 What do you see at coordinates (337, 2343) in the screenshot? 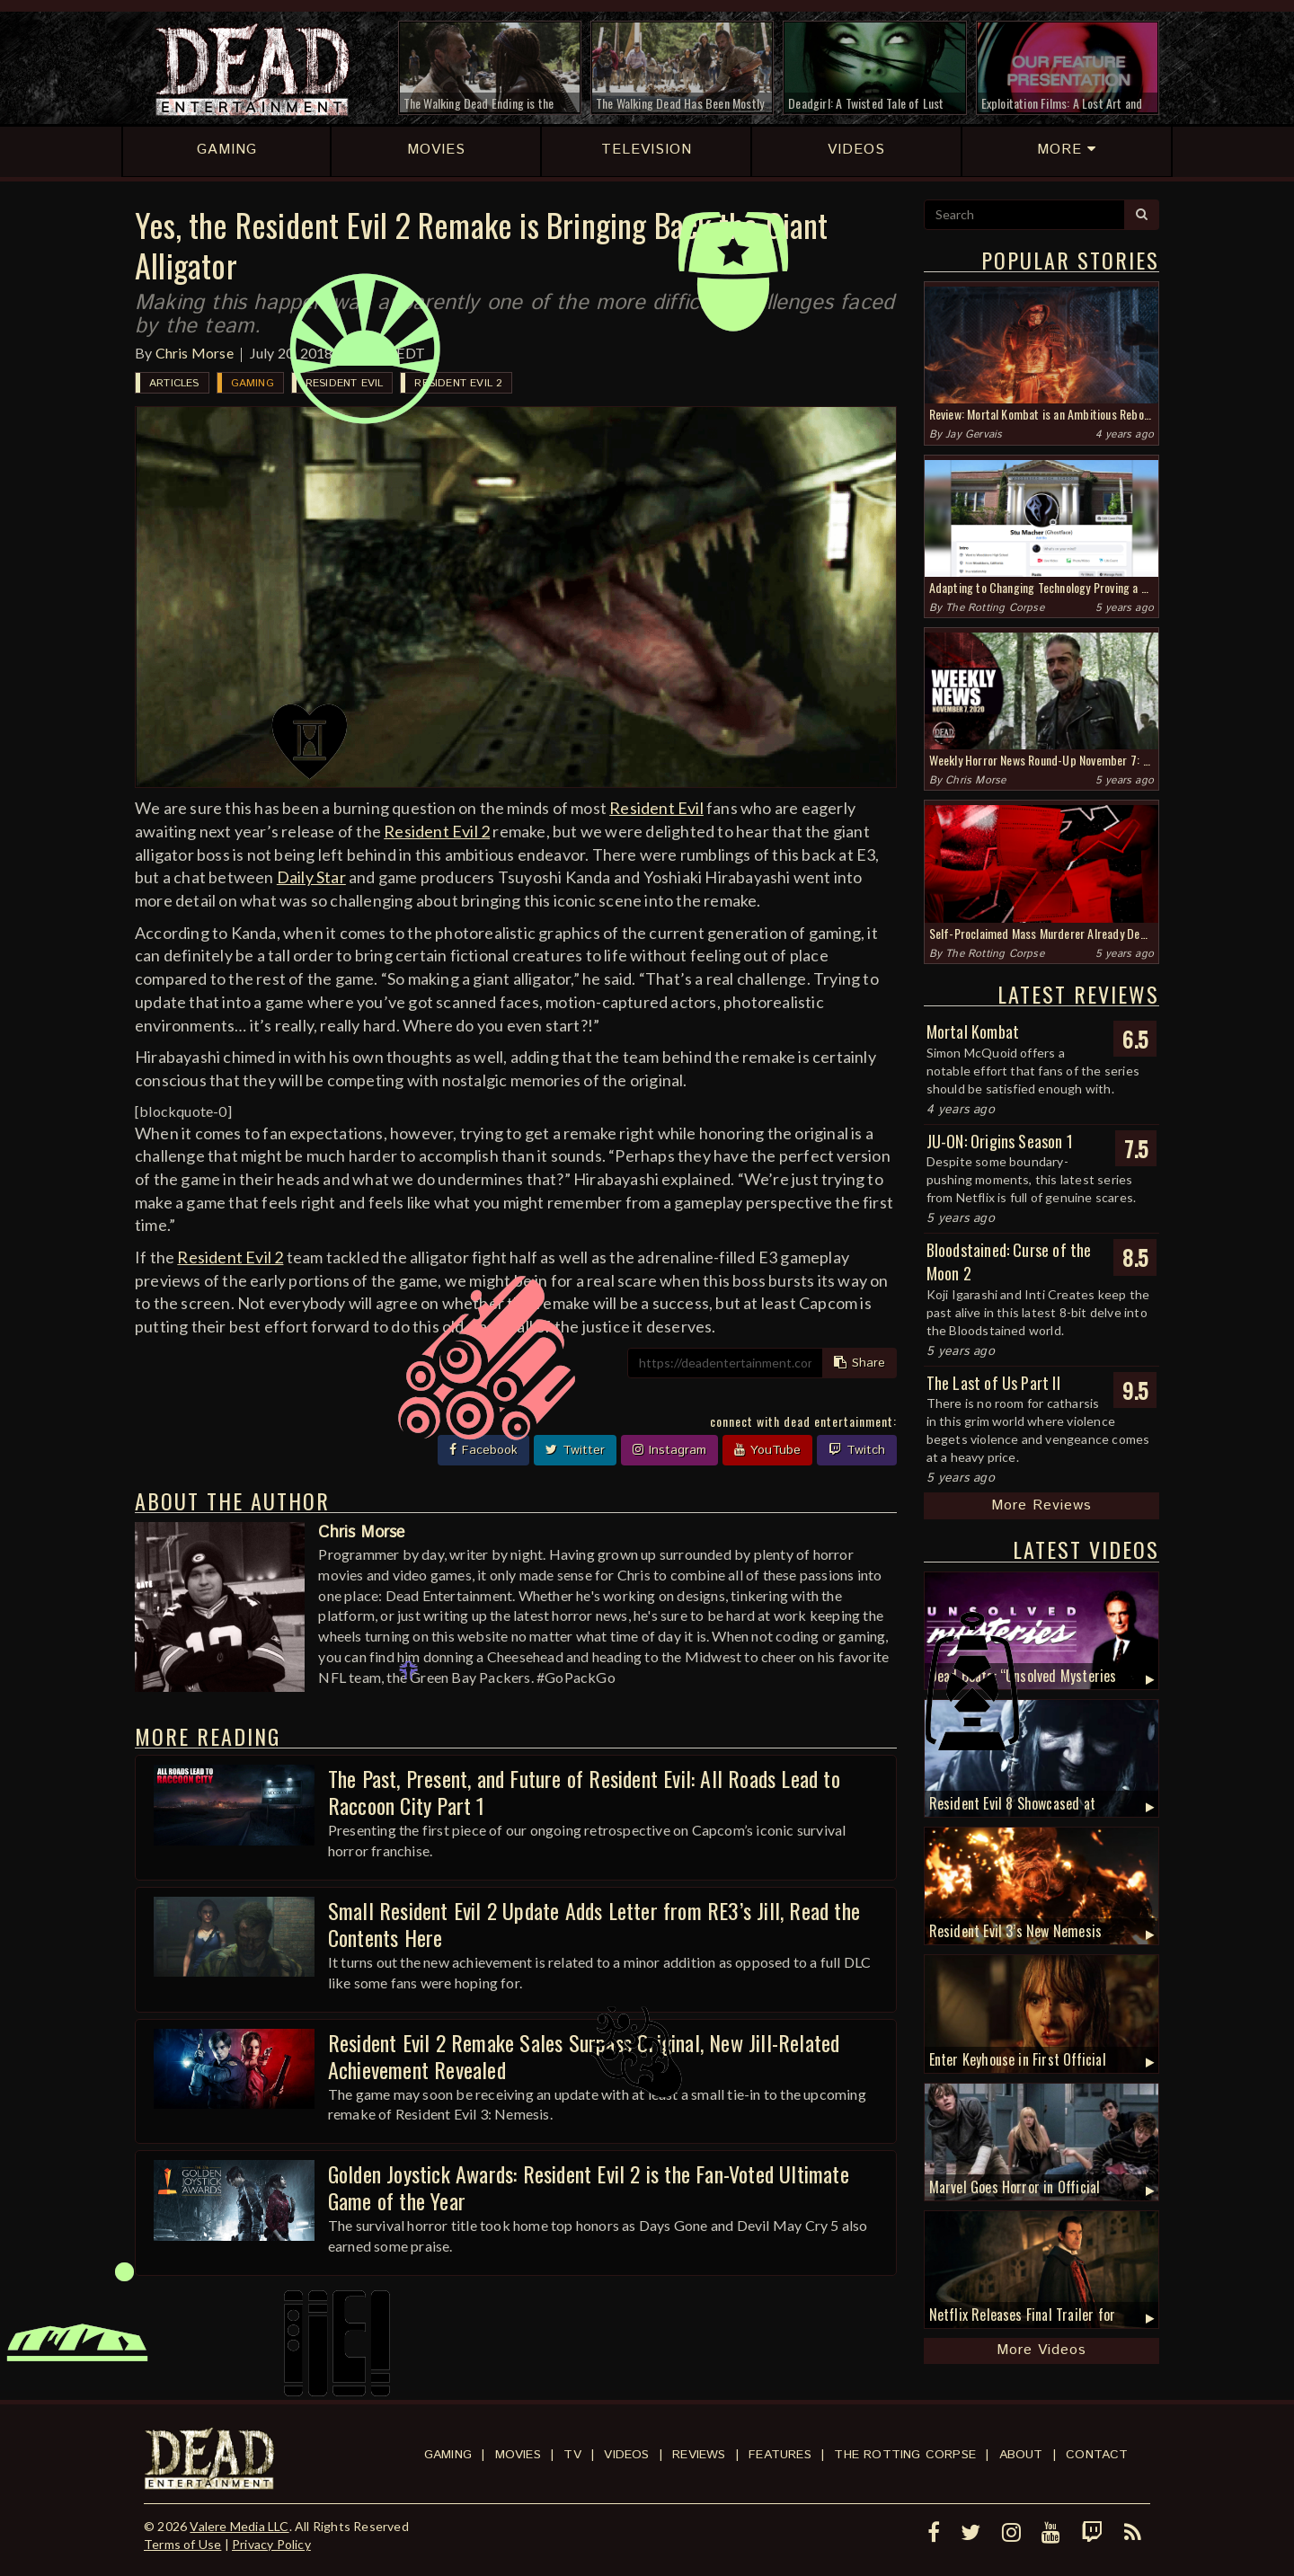
I see `access your library or book collection` at bounding box center [337, 2343].